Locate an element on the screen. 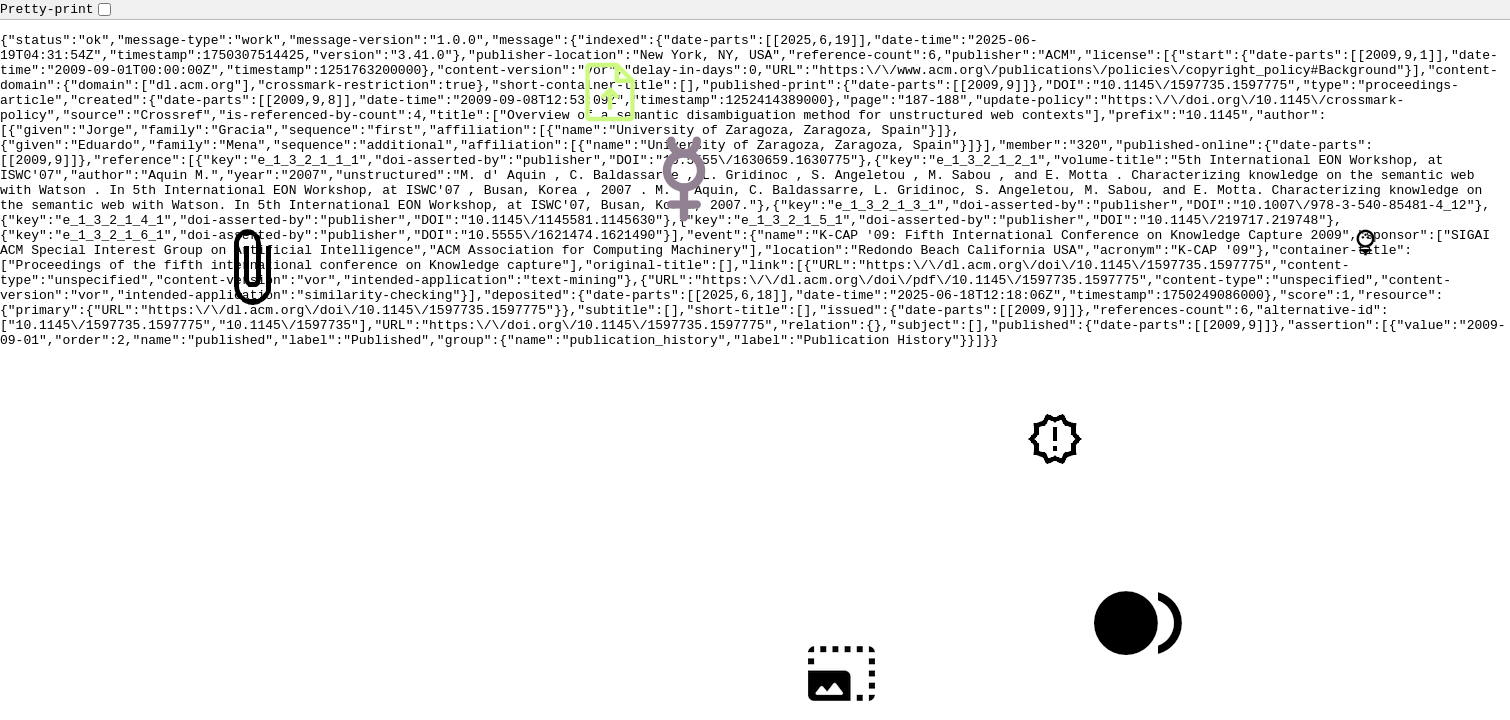 The height and width of the screenshot is (720, 1510). attach a file to your message is located at coordinates (251, 267).